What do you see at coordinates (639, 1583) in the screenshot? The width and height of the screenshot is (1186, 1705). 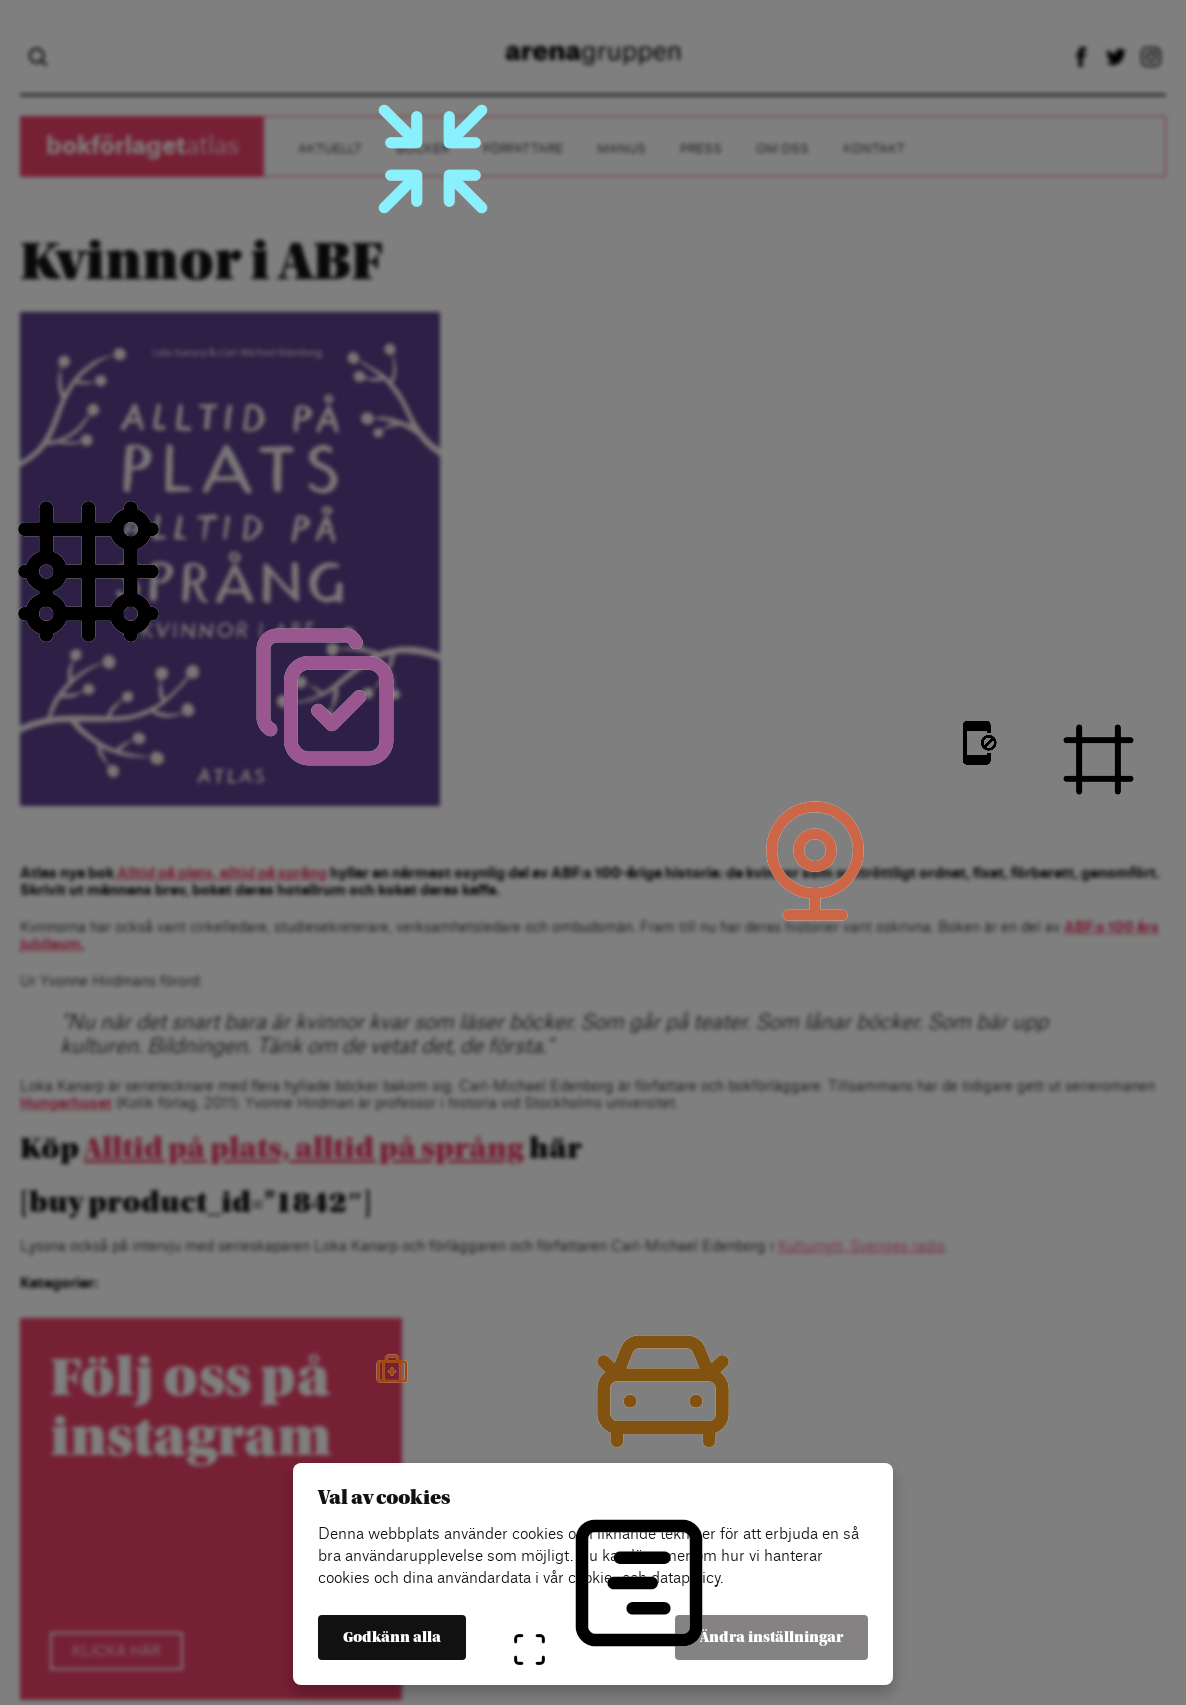 I see `view gantt chart or project timeline` at bounding box center [639, 1583].